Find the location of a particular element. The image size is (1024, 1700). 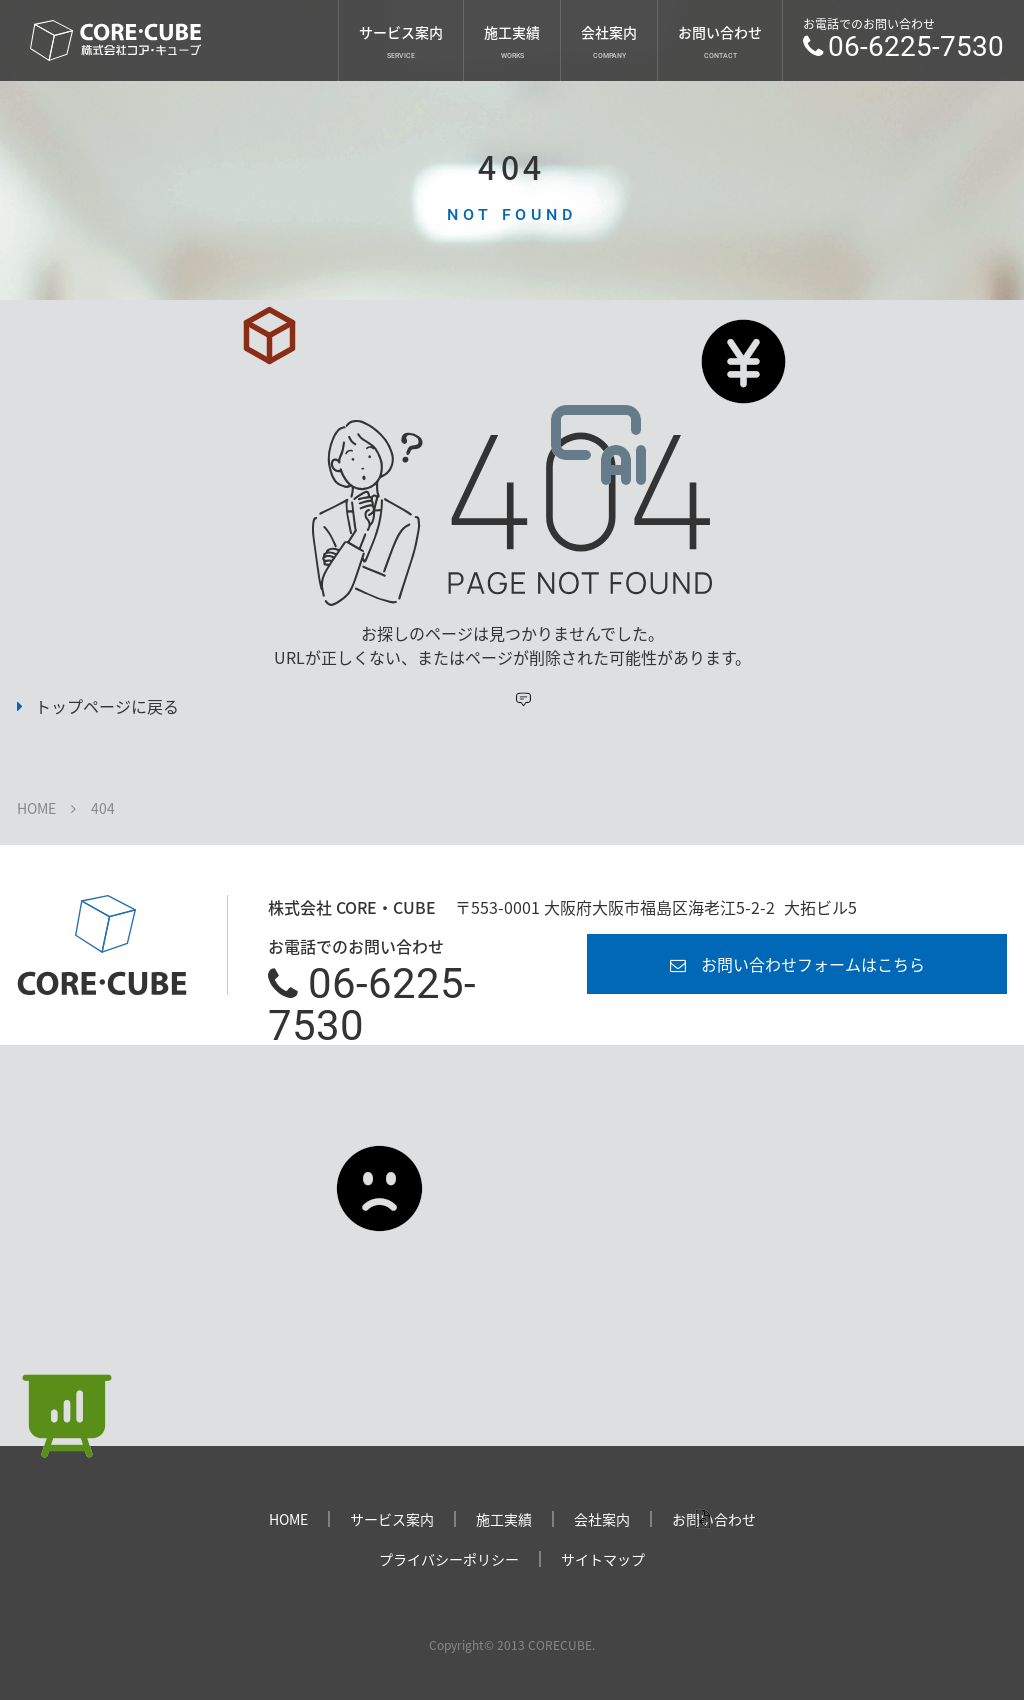

view price in japanese yen is located at coordinates (743, 361).